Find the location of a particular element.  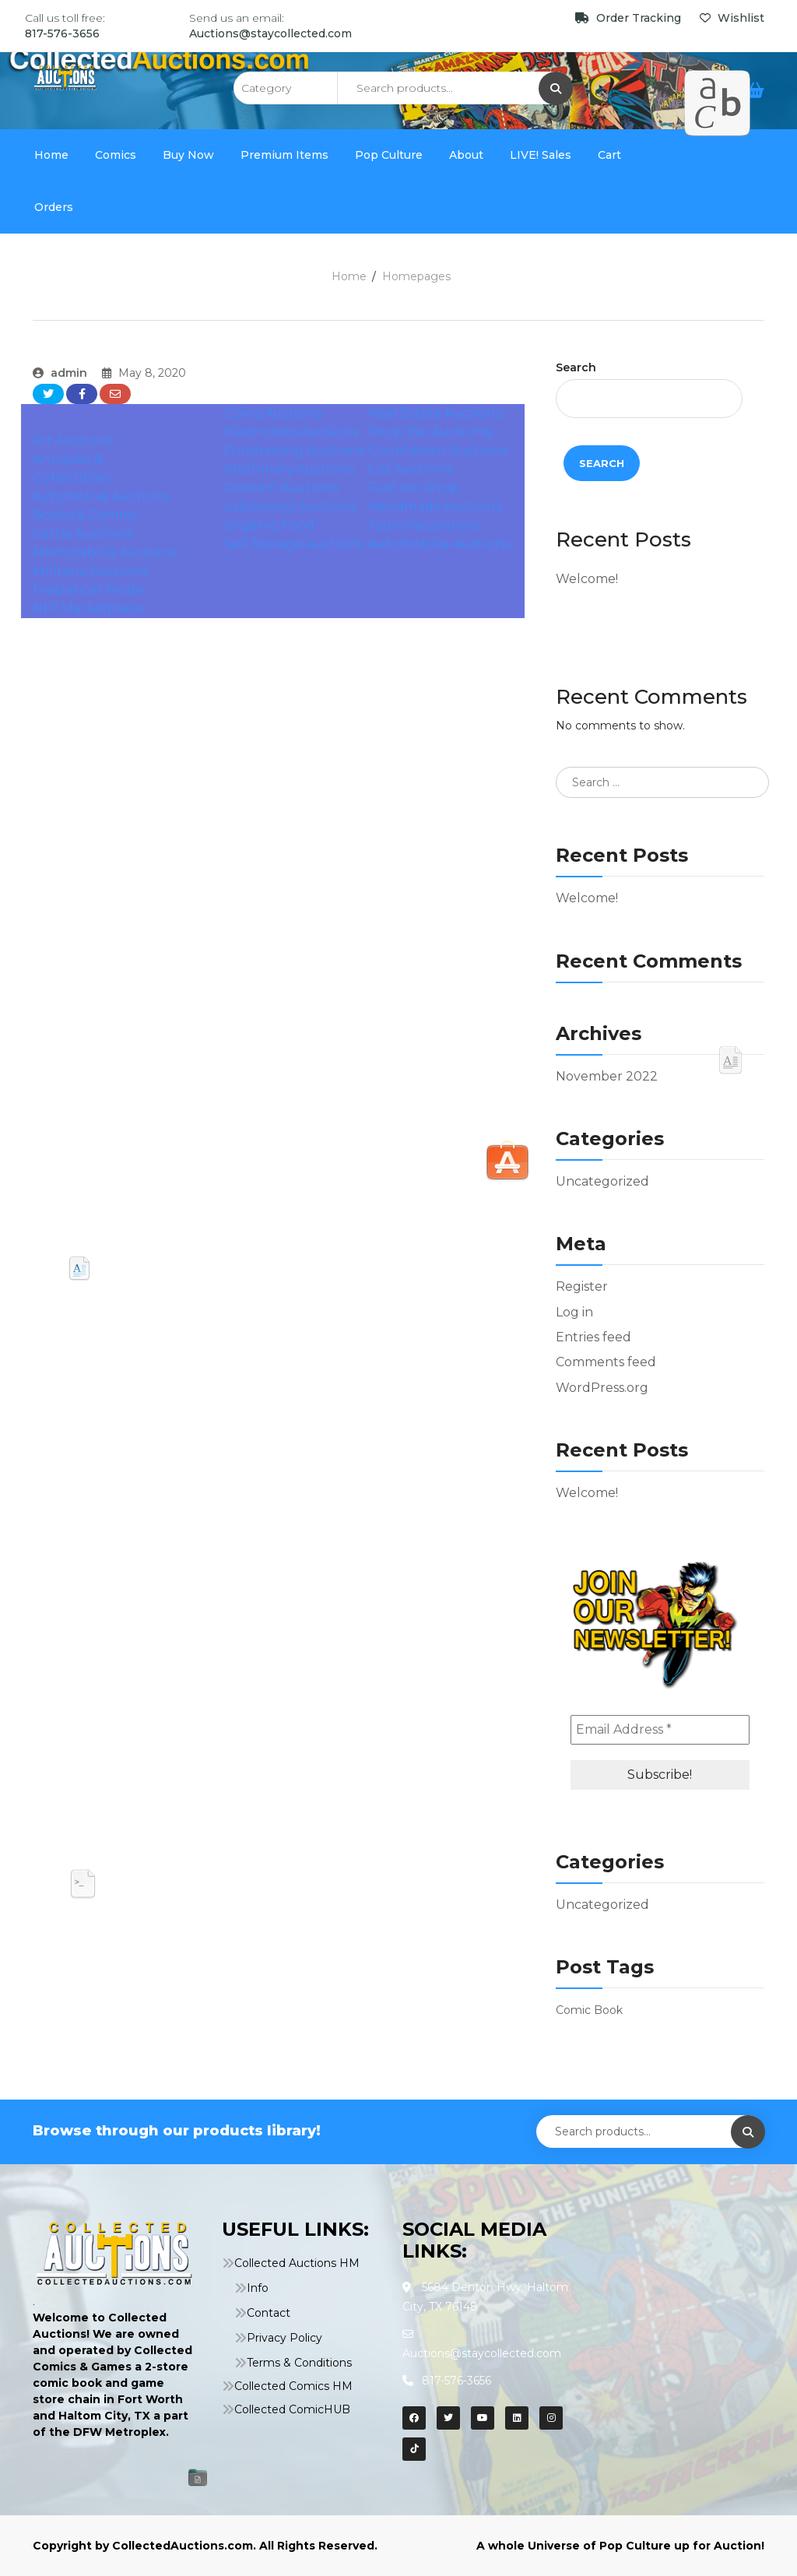

open a text document is located at coordinates (79, 1268).